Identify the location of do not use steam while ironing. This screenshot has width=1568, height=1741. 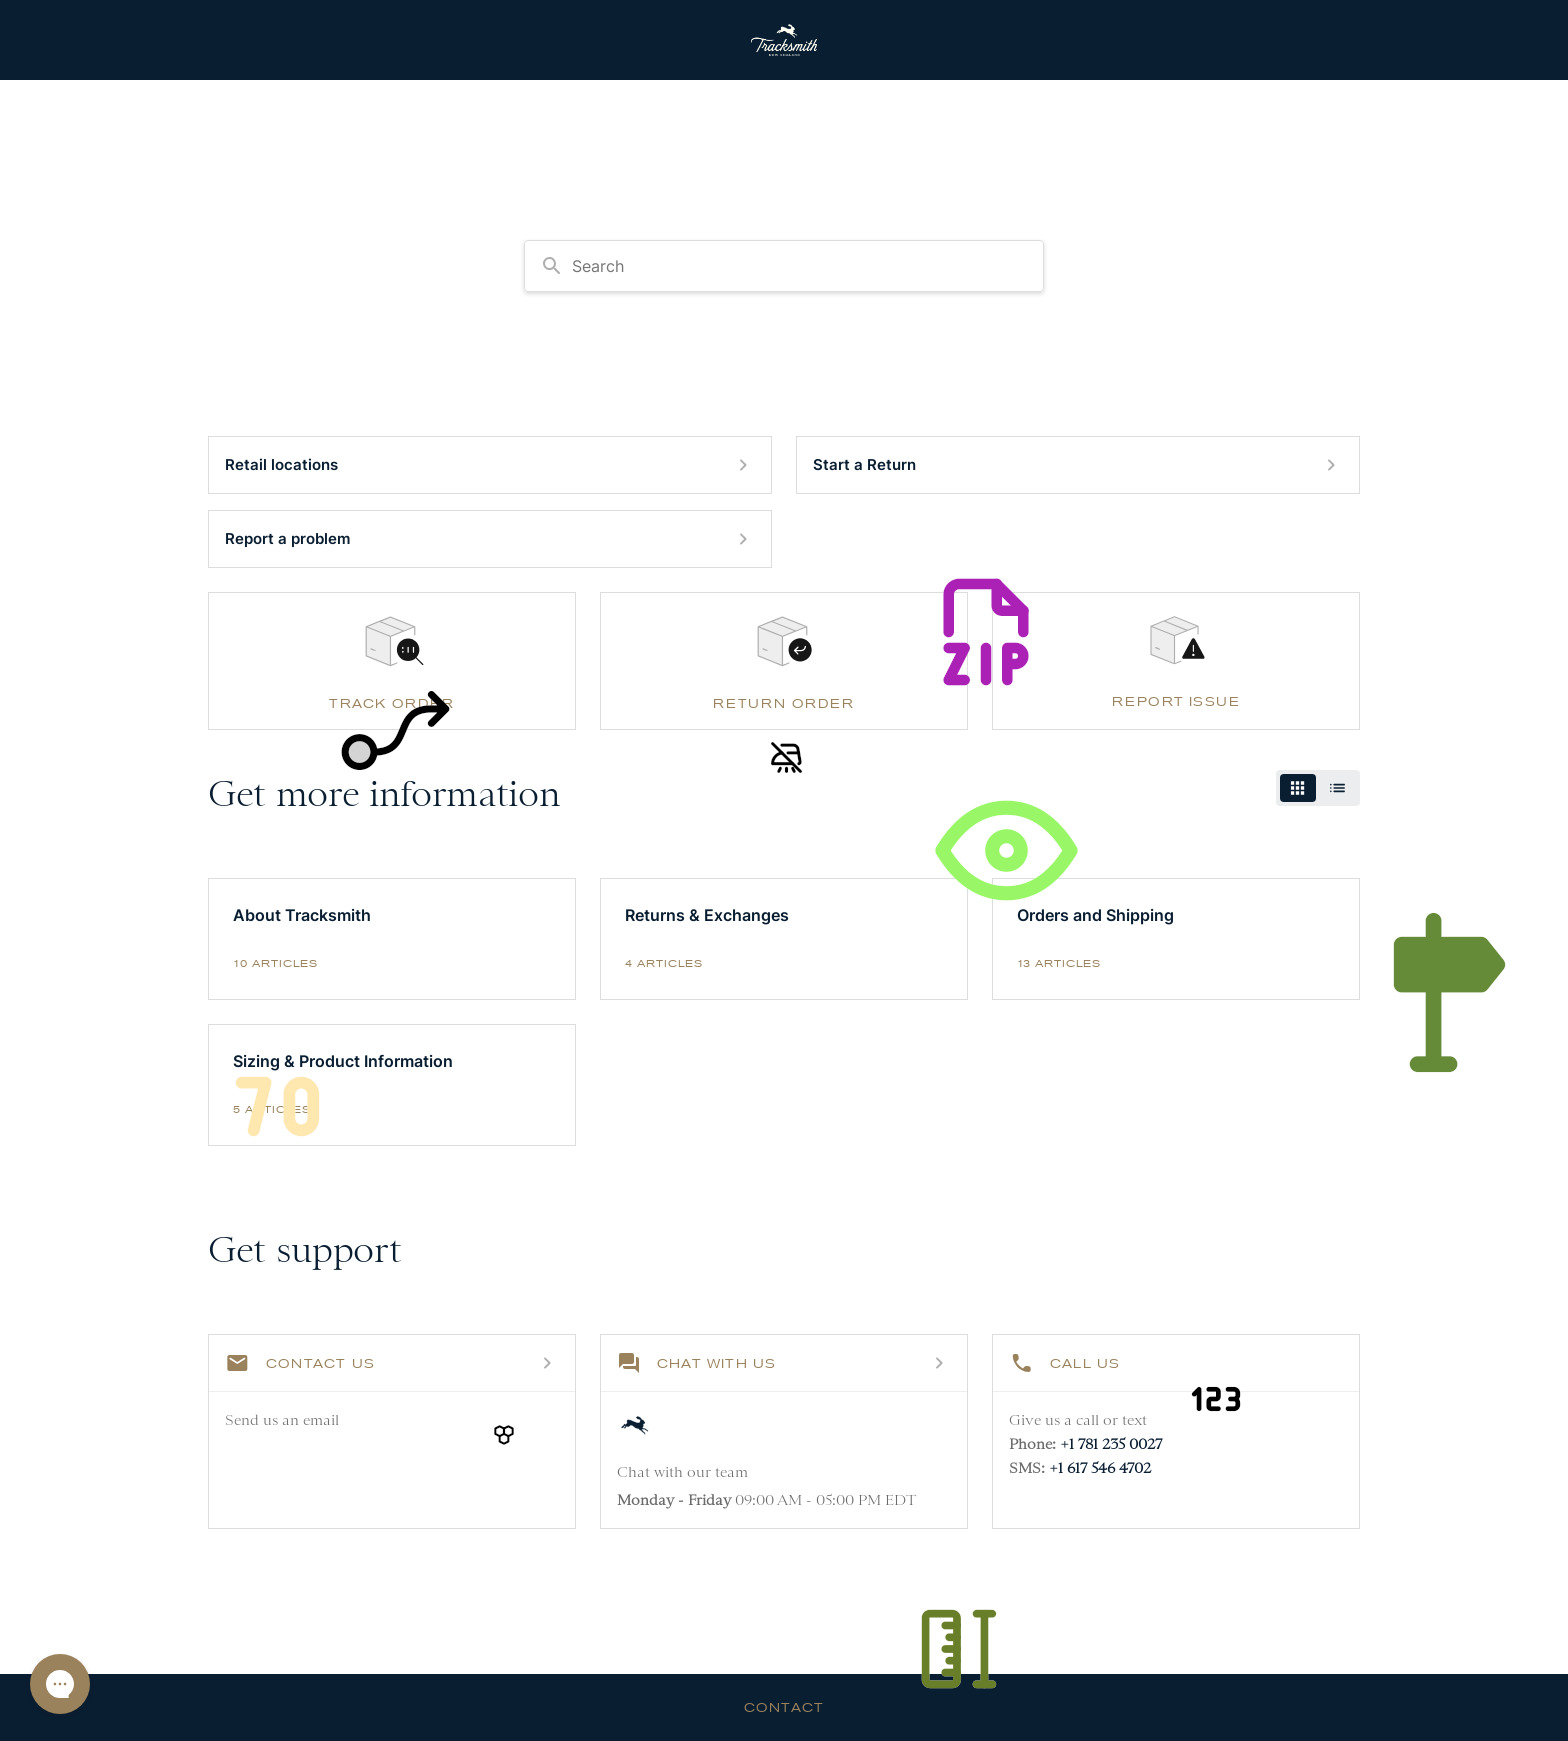
(786, 757).